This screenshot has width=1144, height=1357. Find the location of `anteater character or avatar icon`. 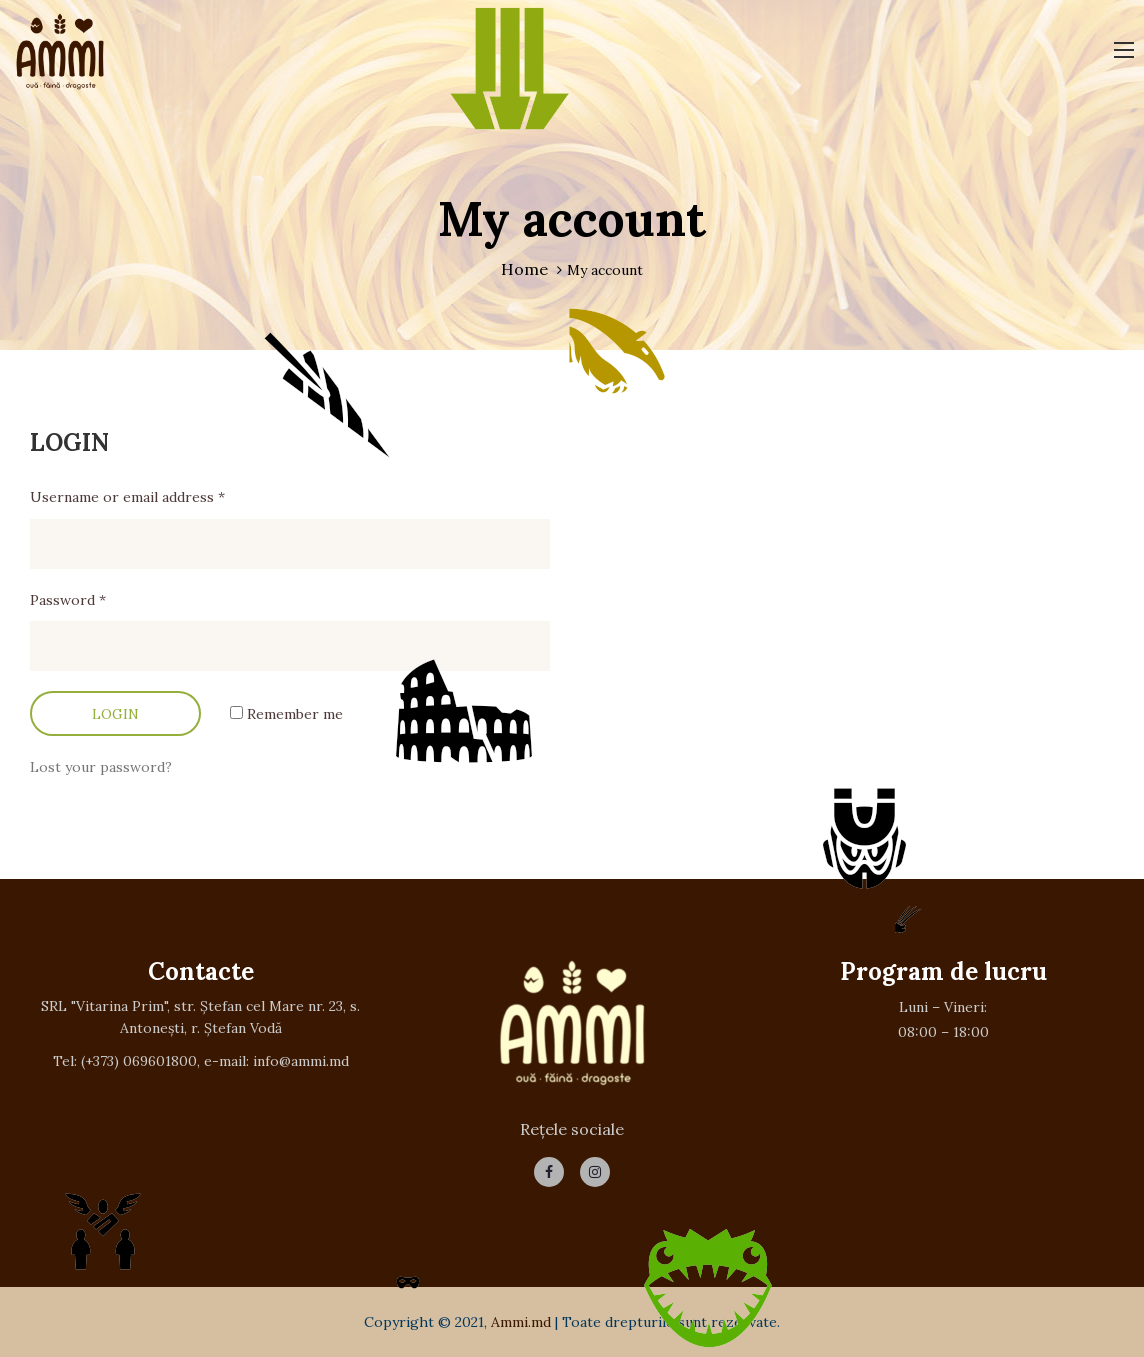

anteater character or avatar icon is located at coordinates (617, 351).